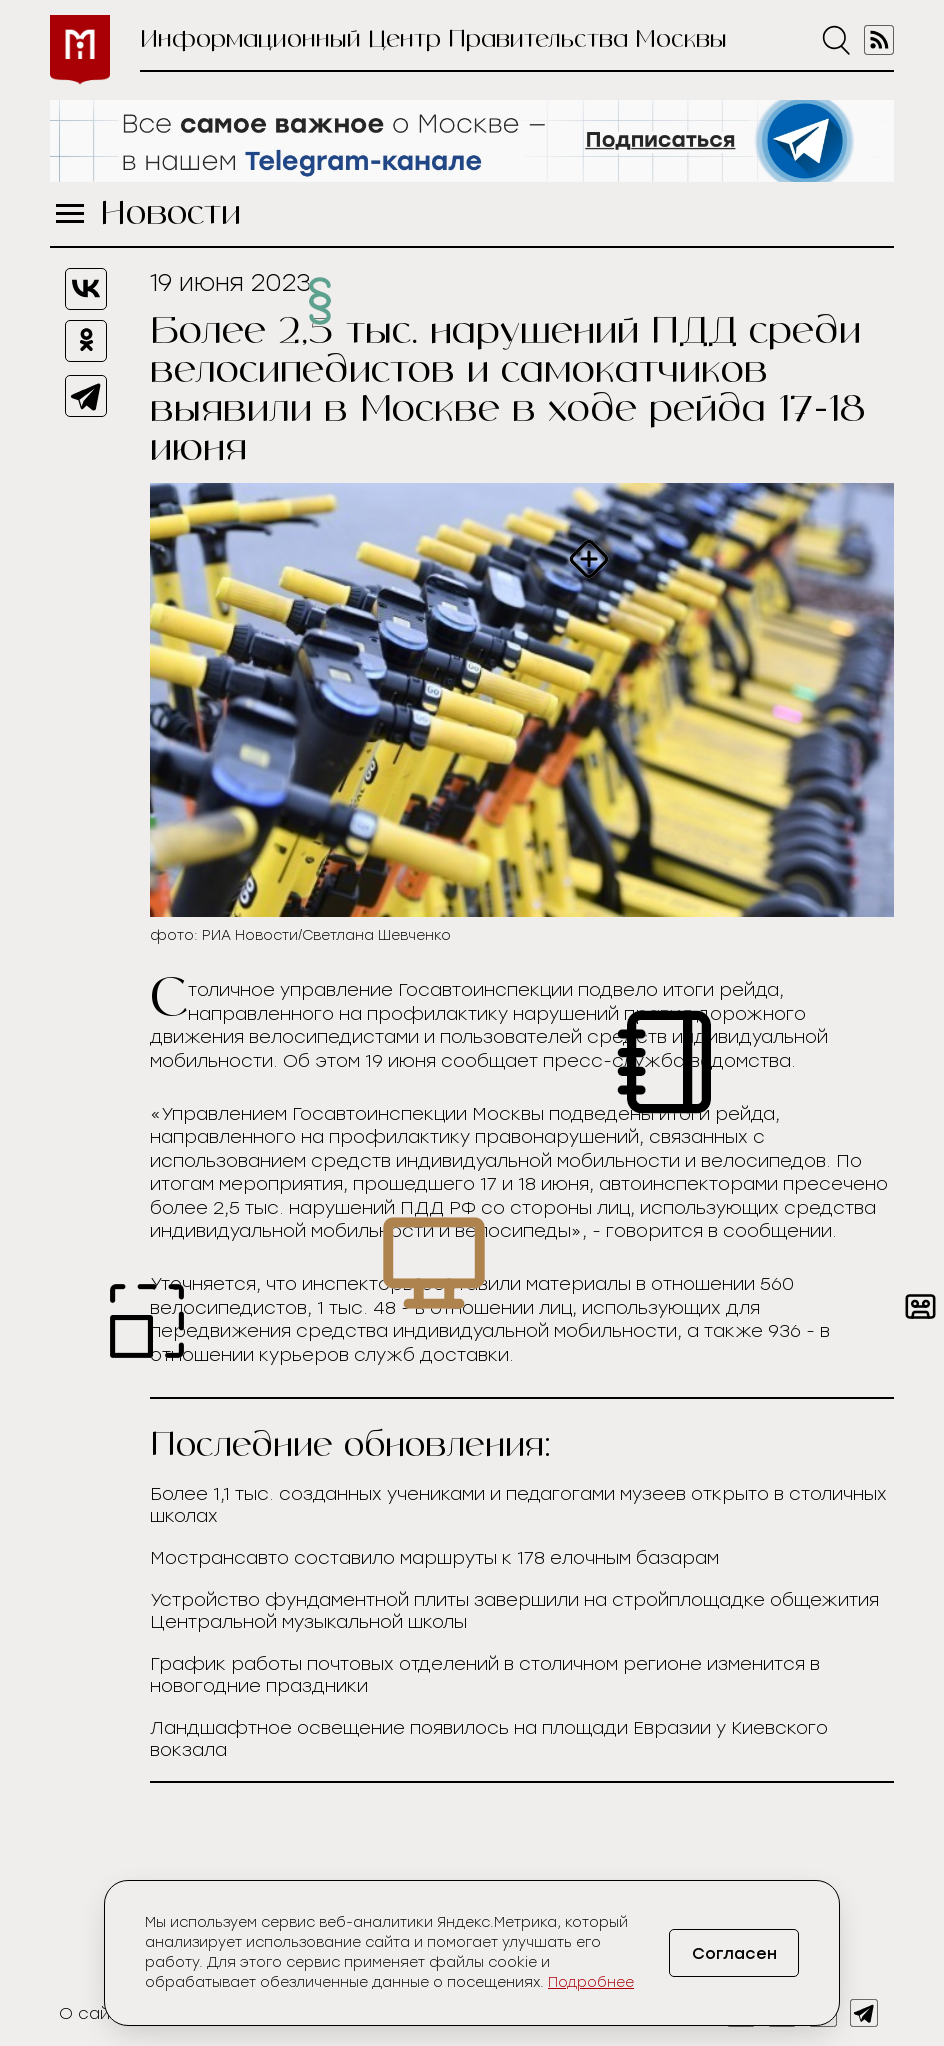 This screenshot has width=944, height=2046. I want to click on resize a window or element, so click(147, 1321).